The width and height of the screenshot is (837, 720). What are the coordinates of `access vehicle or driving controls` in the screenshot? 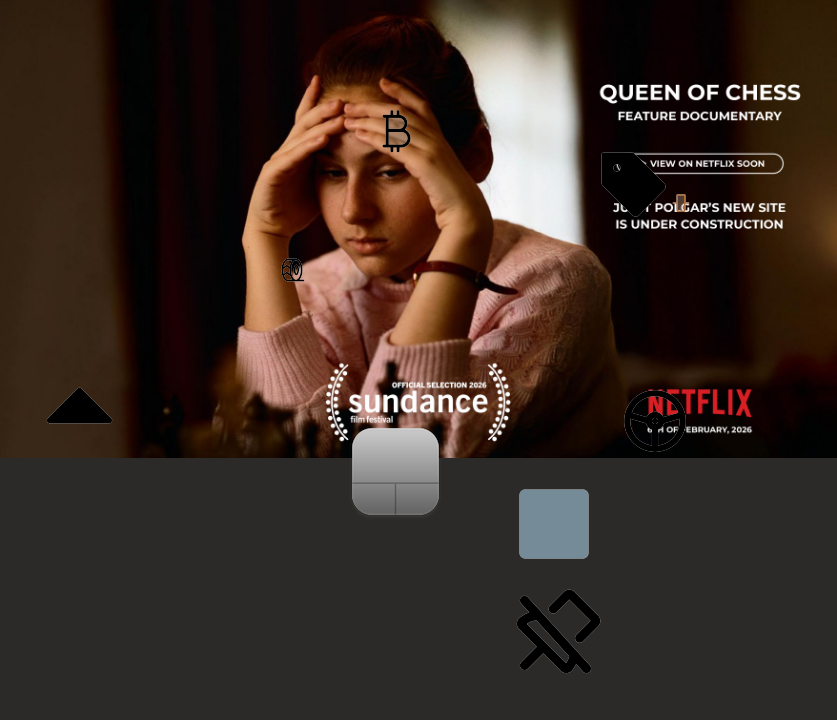 It's located at (655, 421).